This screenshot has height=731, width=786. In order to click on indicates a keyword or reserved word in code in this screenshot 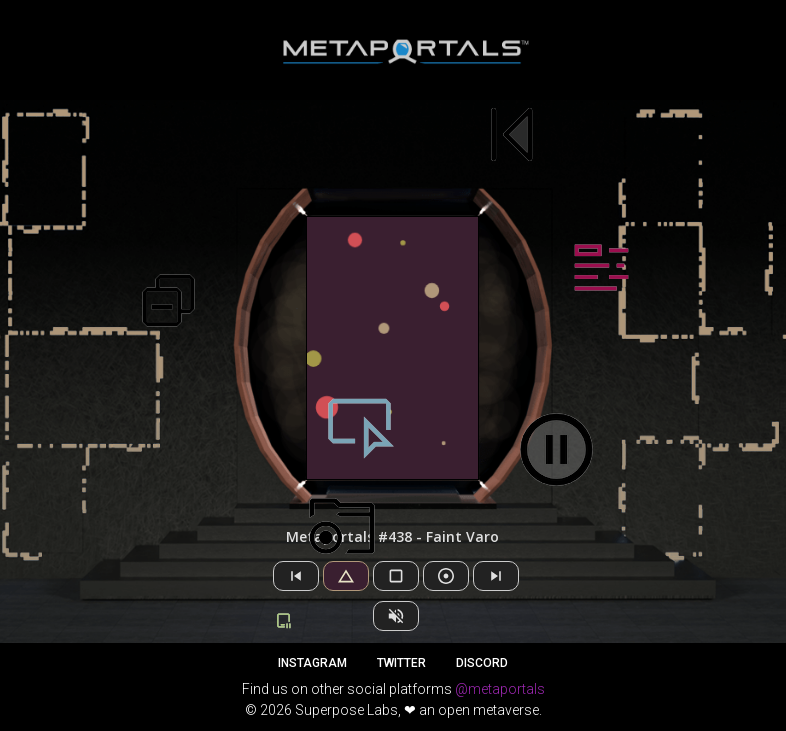, I will do `click(601, 267)`.